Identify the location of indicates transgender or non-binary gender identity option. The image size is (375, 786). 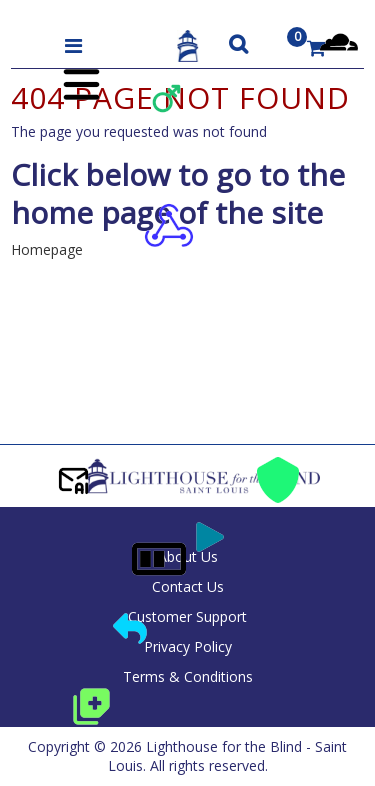
(167, 98).